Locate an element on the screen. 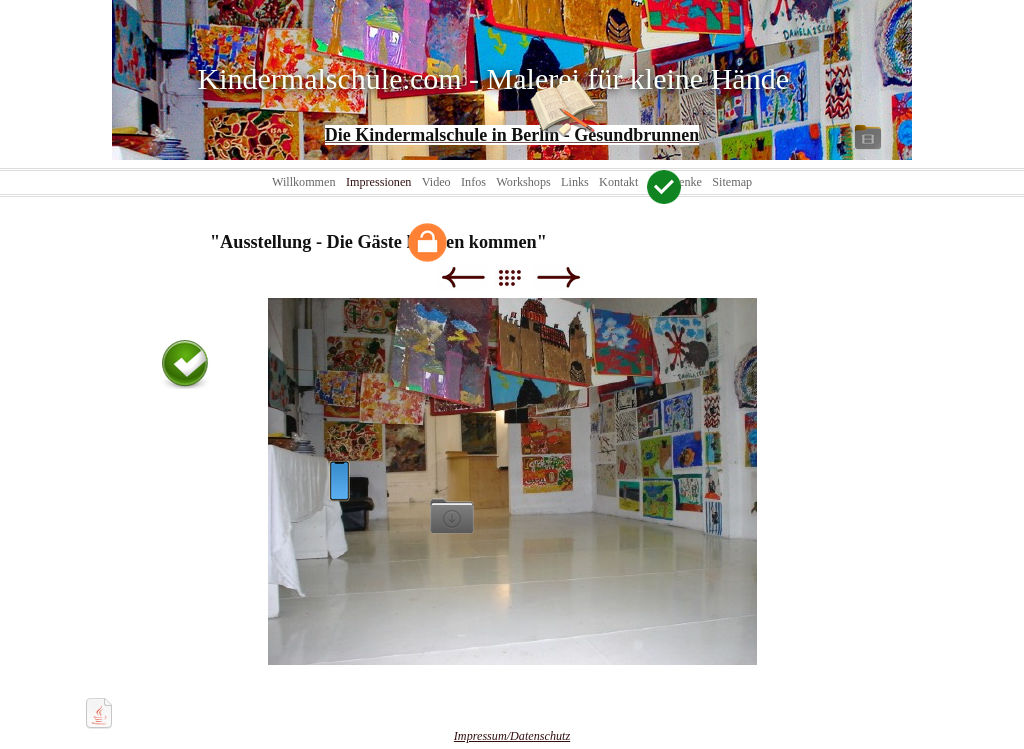 The width and height of the screenshot is (1024, 749). confirm or apply changes is located at coordinates (664, 187).